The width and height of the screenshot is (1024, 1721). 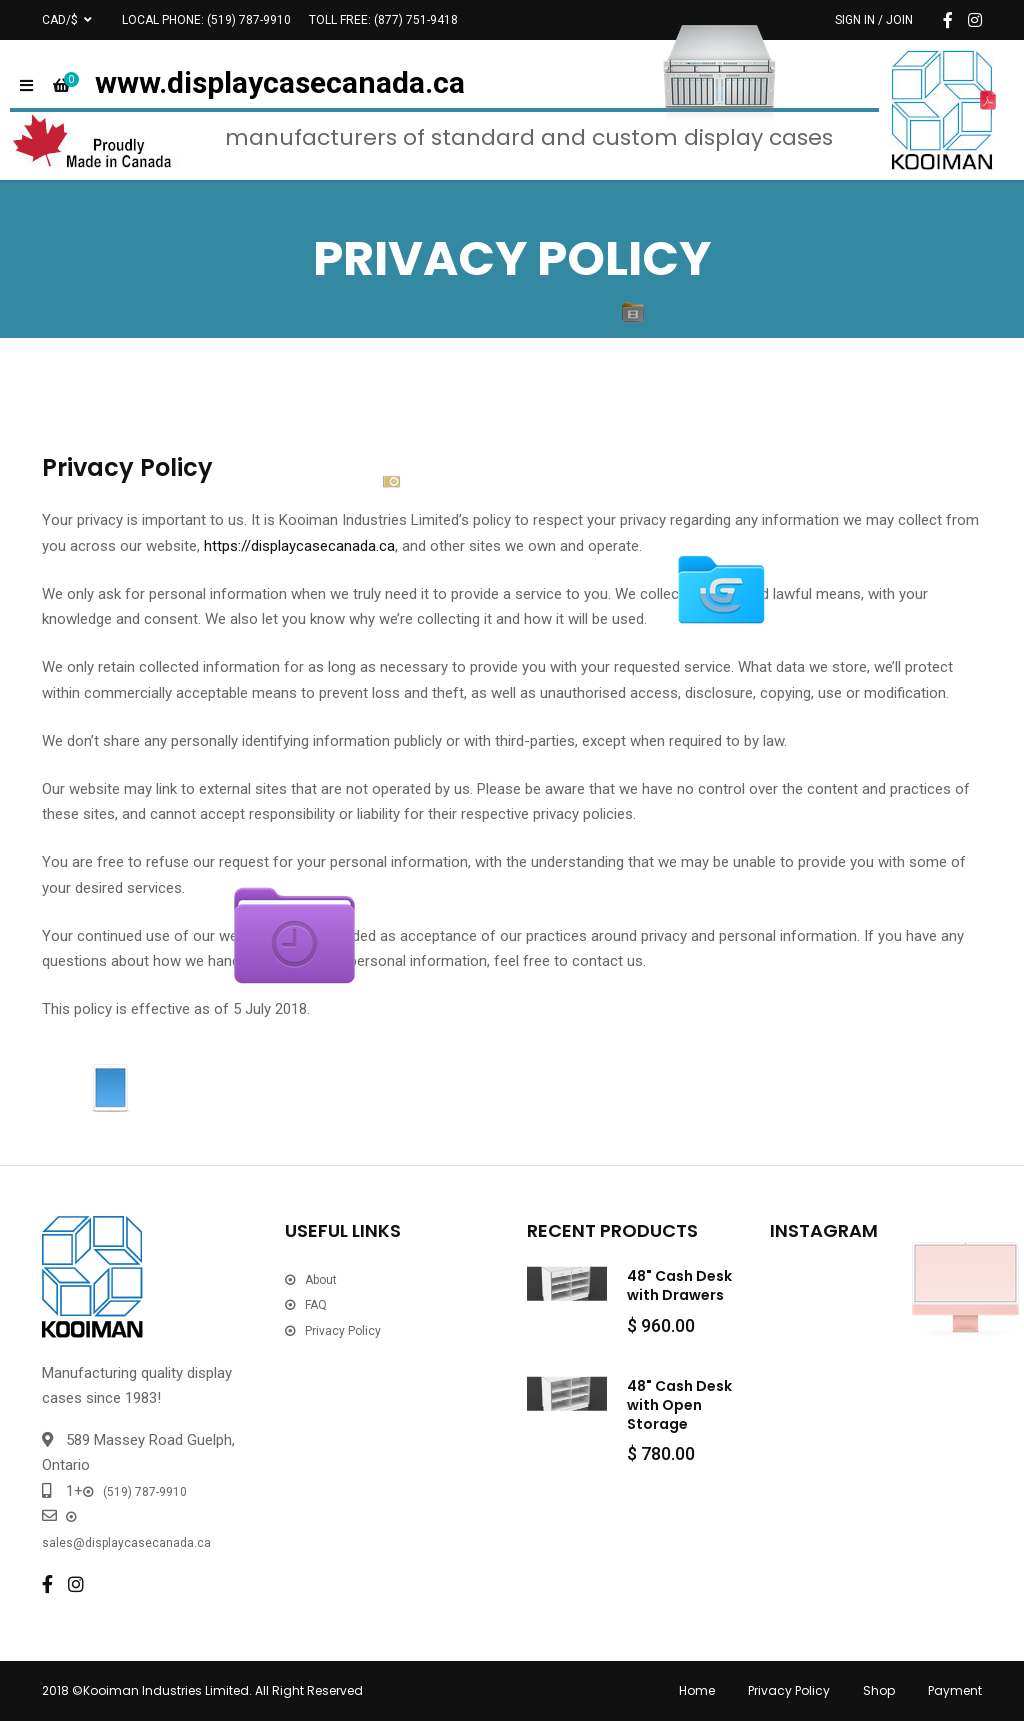 I want to click on xserve g4 server hardware device, so click(x=719, y=63).